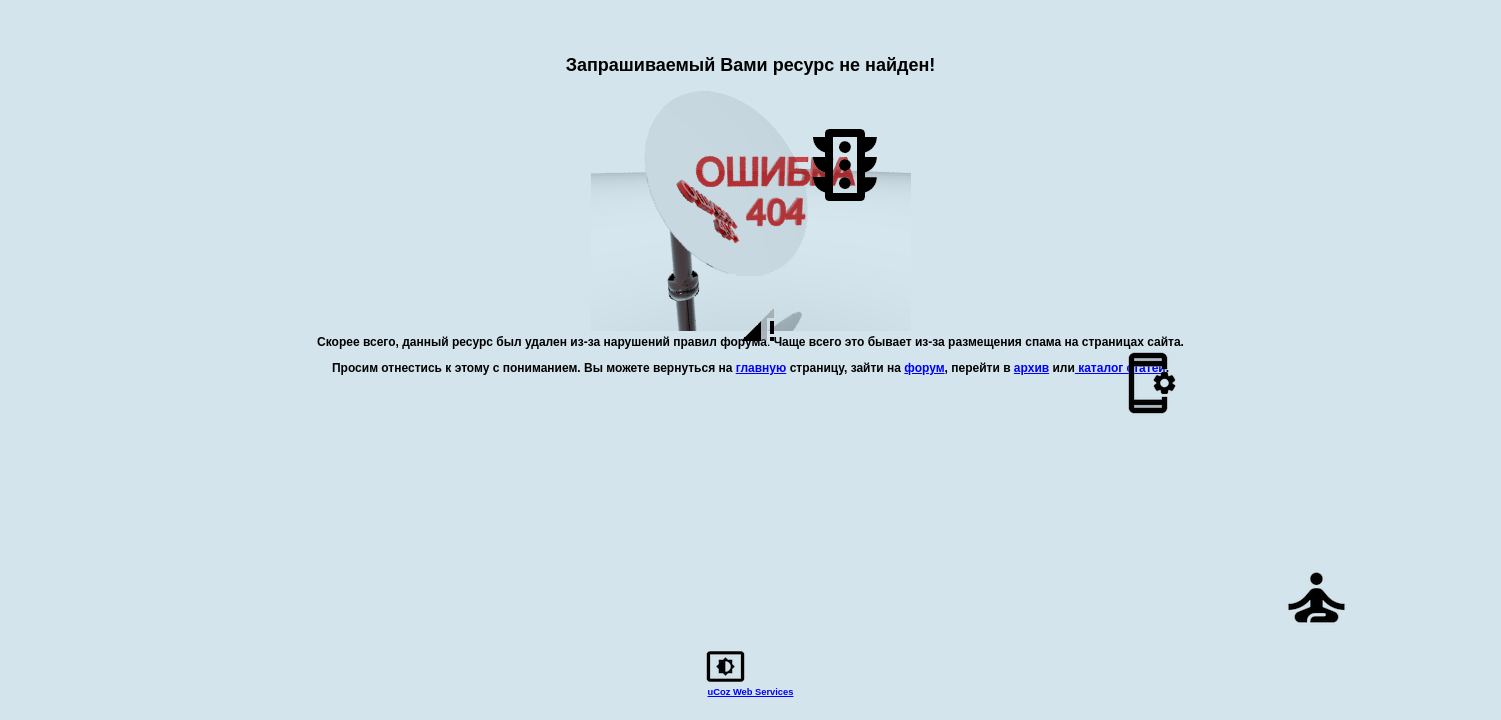 This screenshot has width=1501, height=720. Describe the element at coordinates (845, 165) in the screenshot. I see `view traffic conditions` at that location.